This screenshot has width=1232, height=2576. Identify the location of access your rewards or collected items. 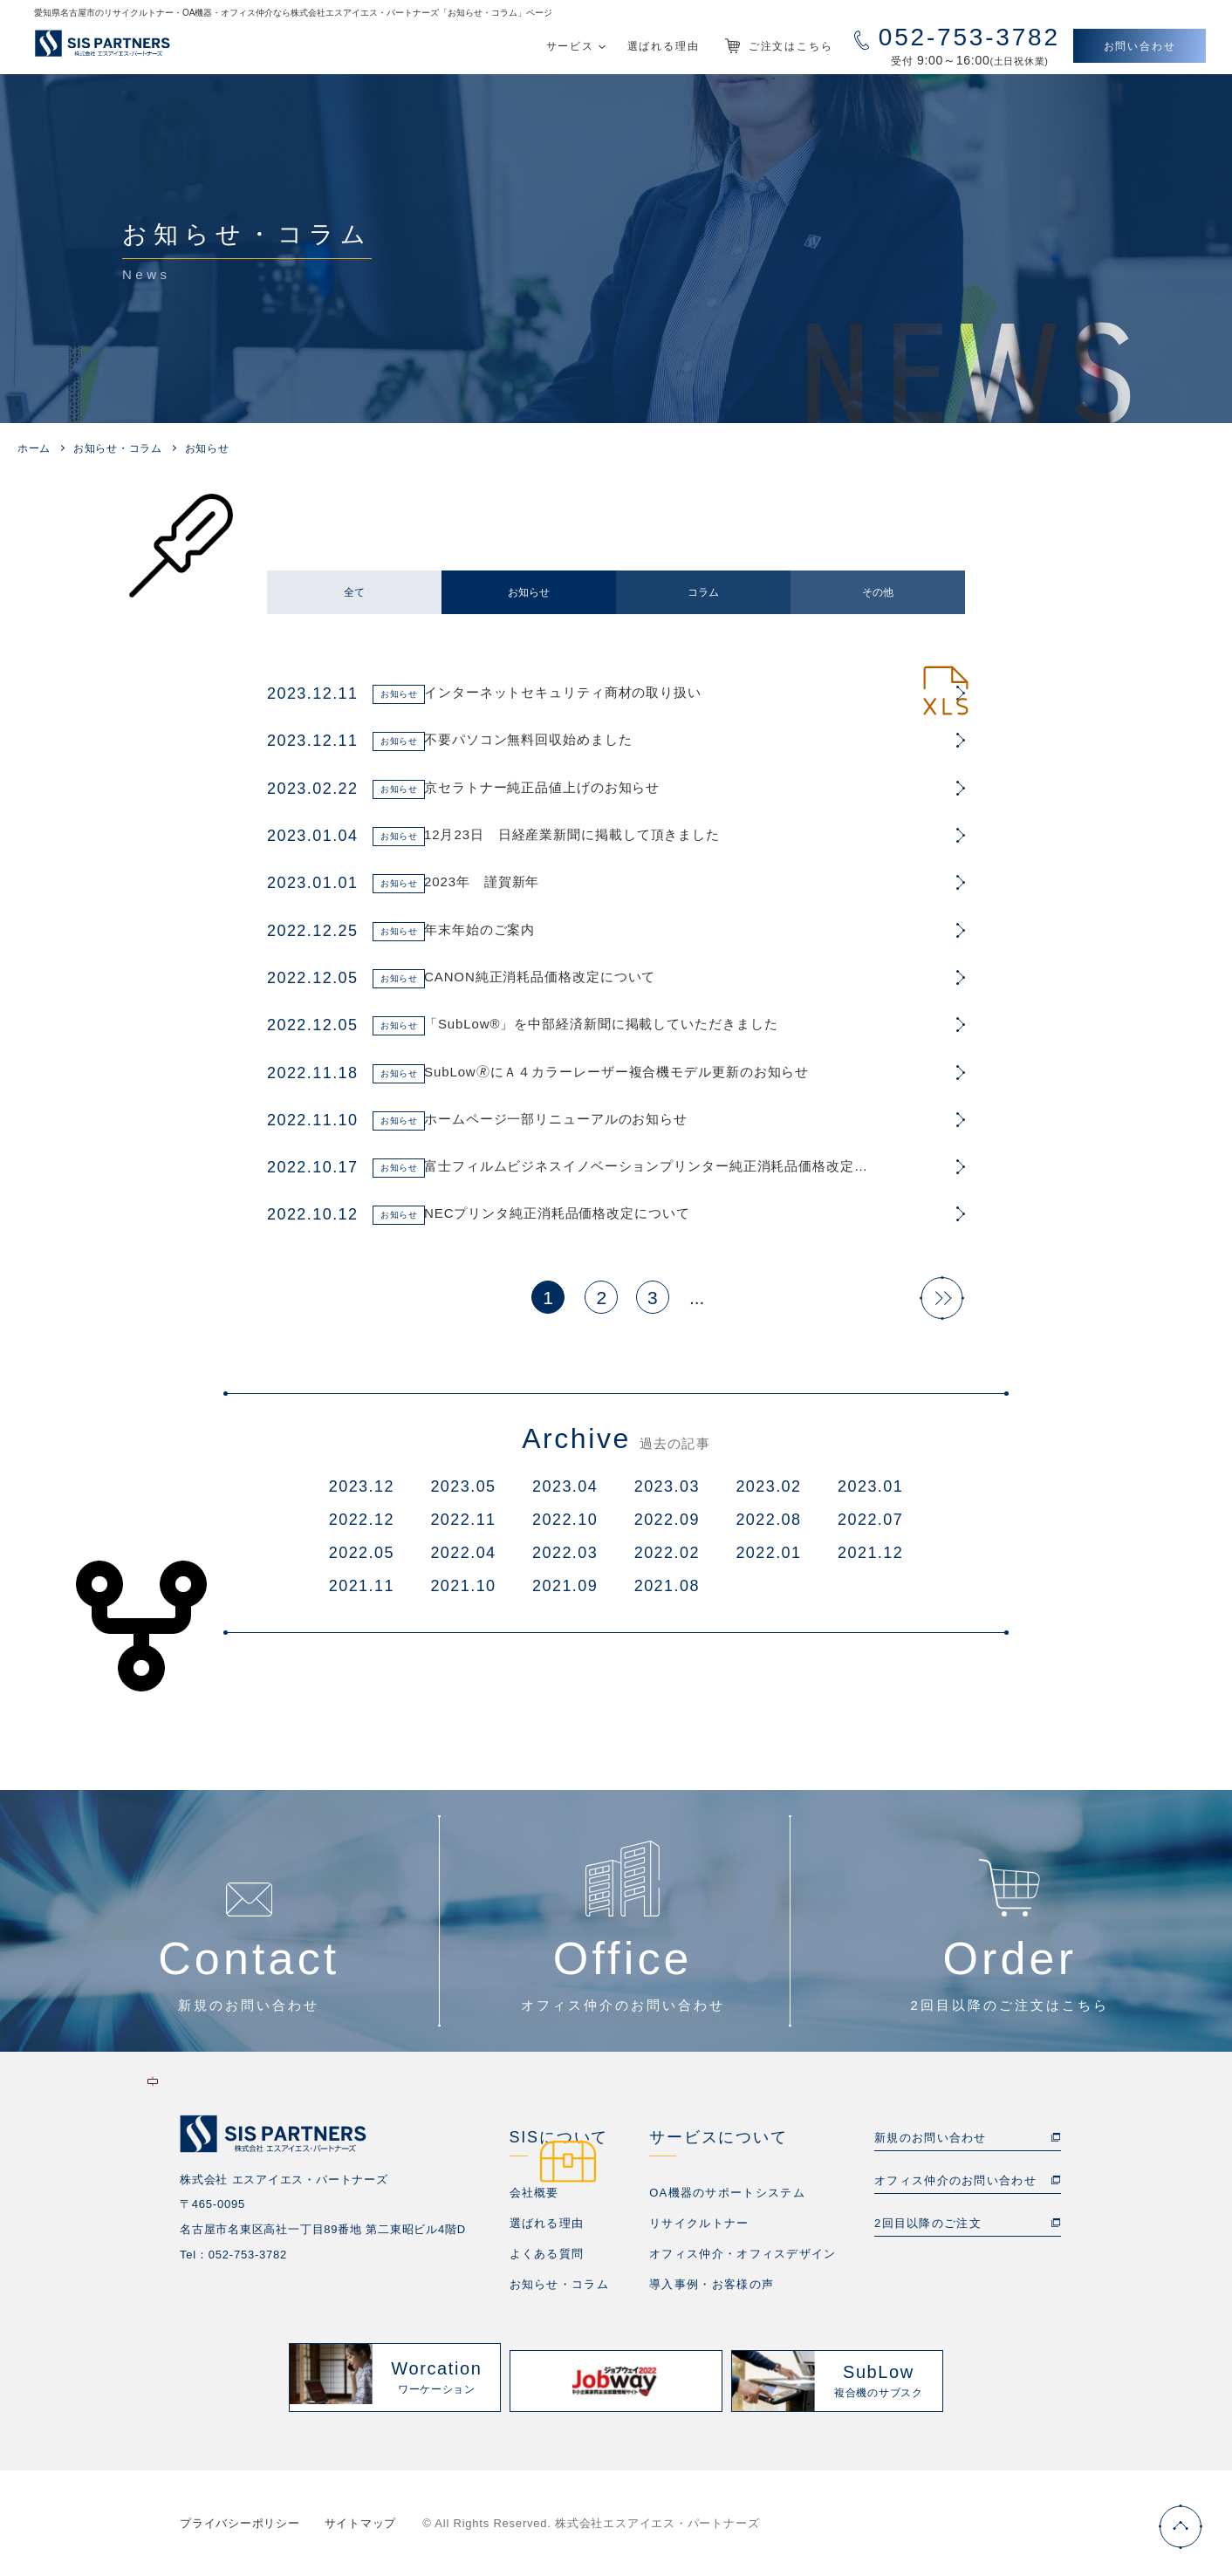
(568, 2163).